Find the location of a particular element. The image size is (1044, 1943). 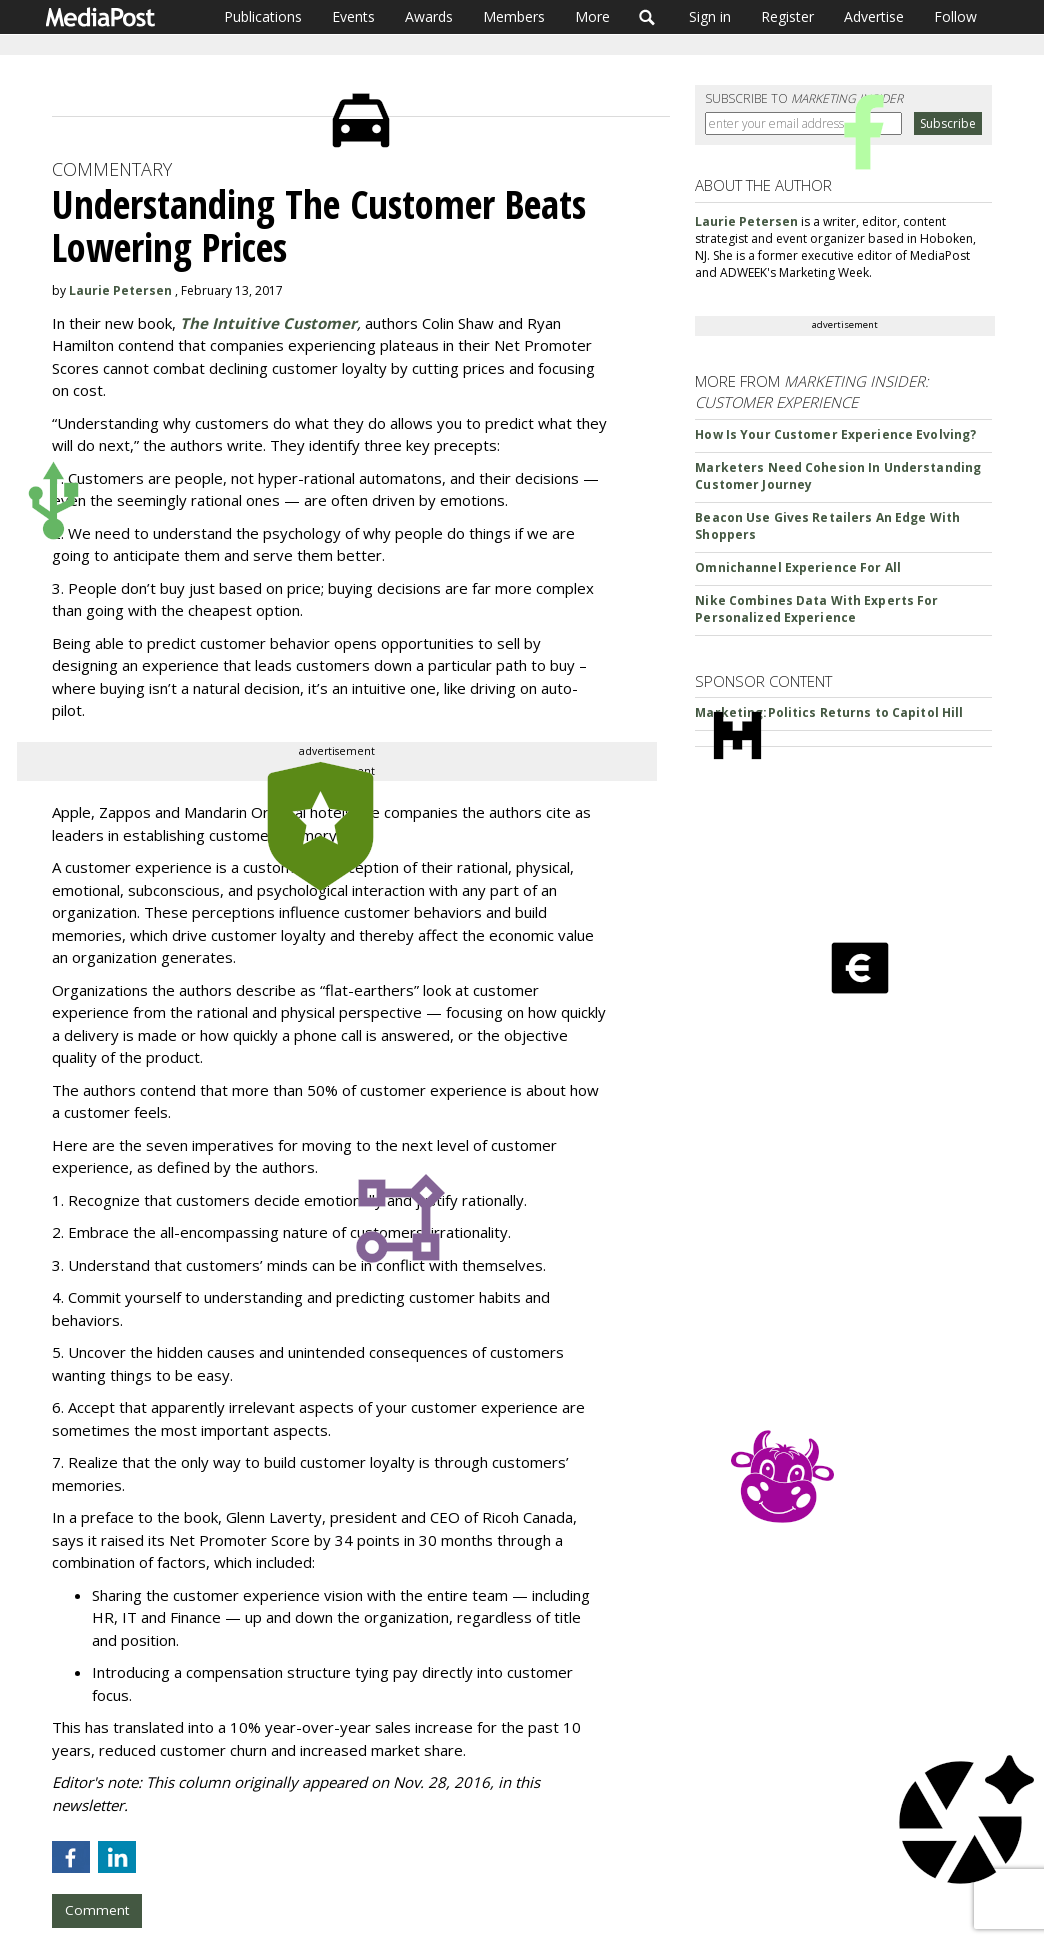

indicates USB connection available is located at coordinates (53, 500).